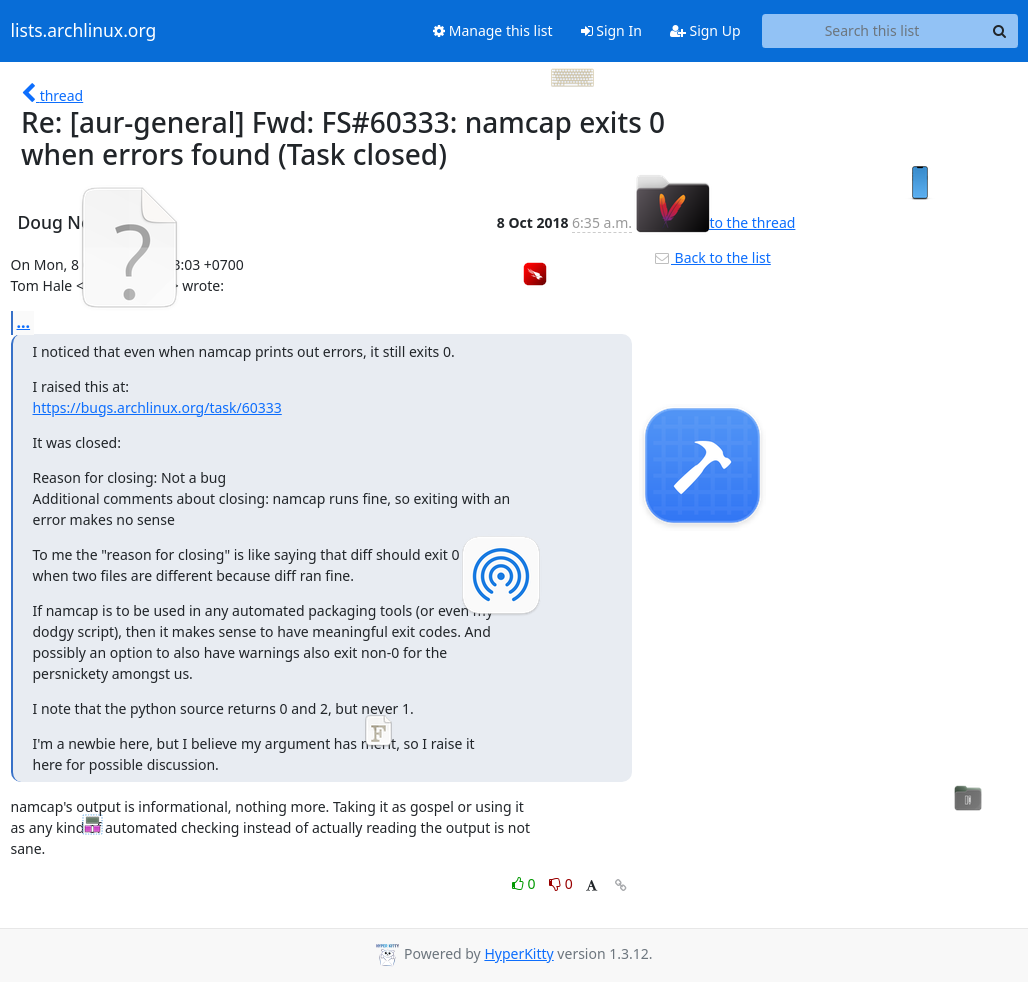 The image size is (1028, 982). What do you see at coordinates (535, 274) in the screenshot?
I see `open CrowdStrike Falcon endpoint security app` at bounding box center [535, 274].